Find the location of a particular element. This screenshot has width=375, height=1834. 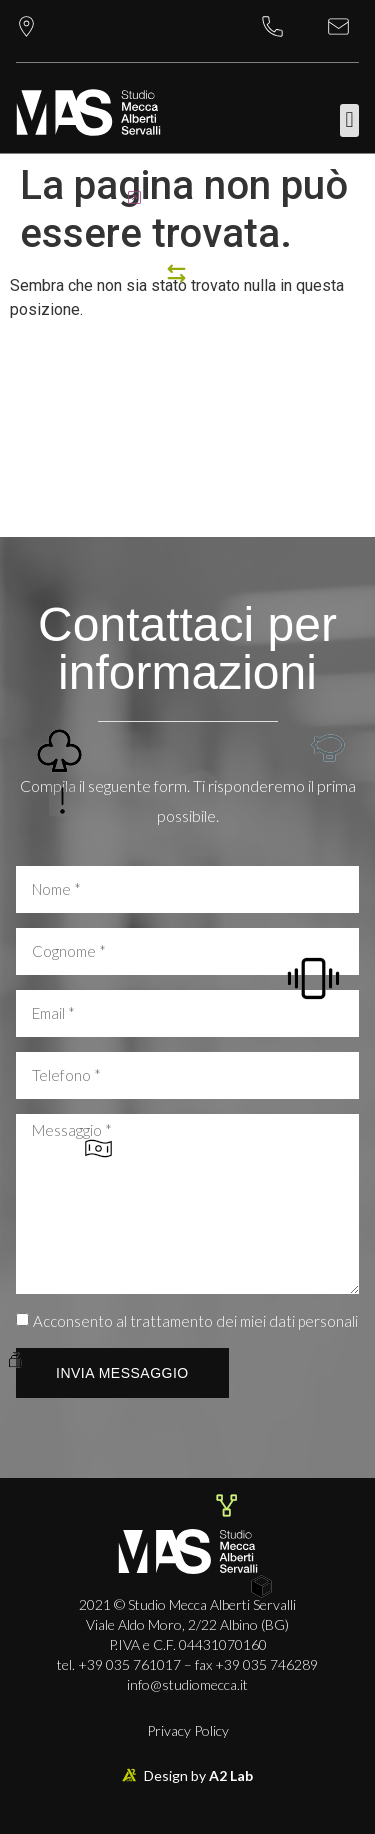

swap or exchange items is located at coordinates (176, 273).